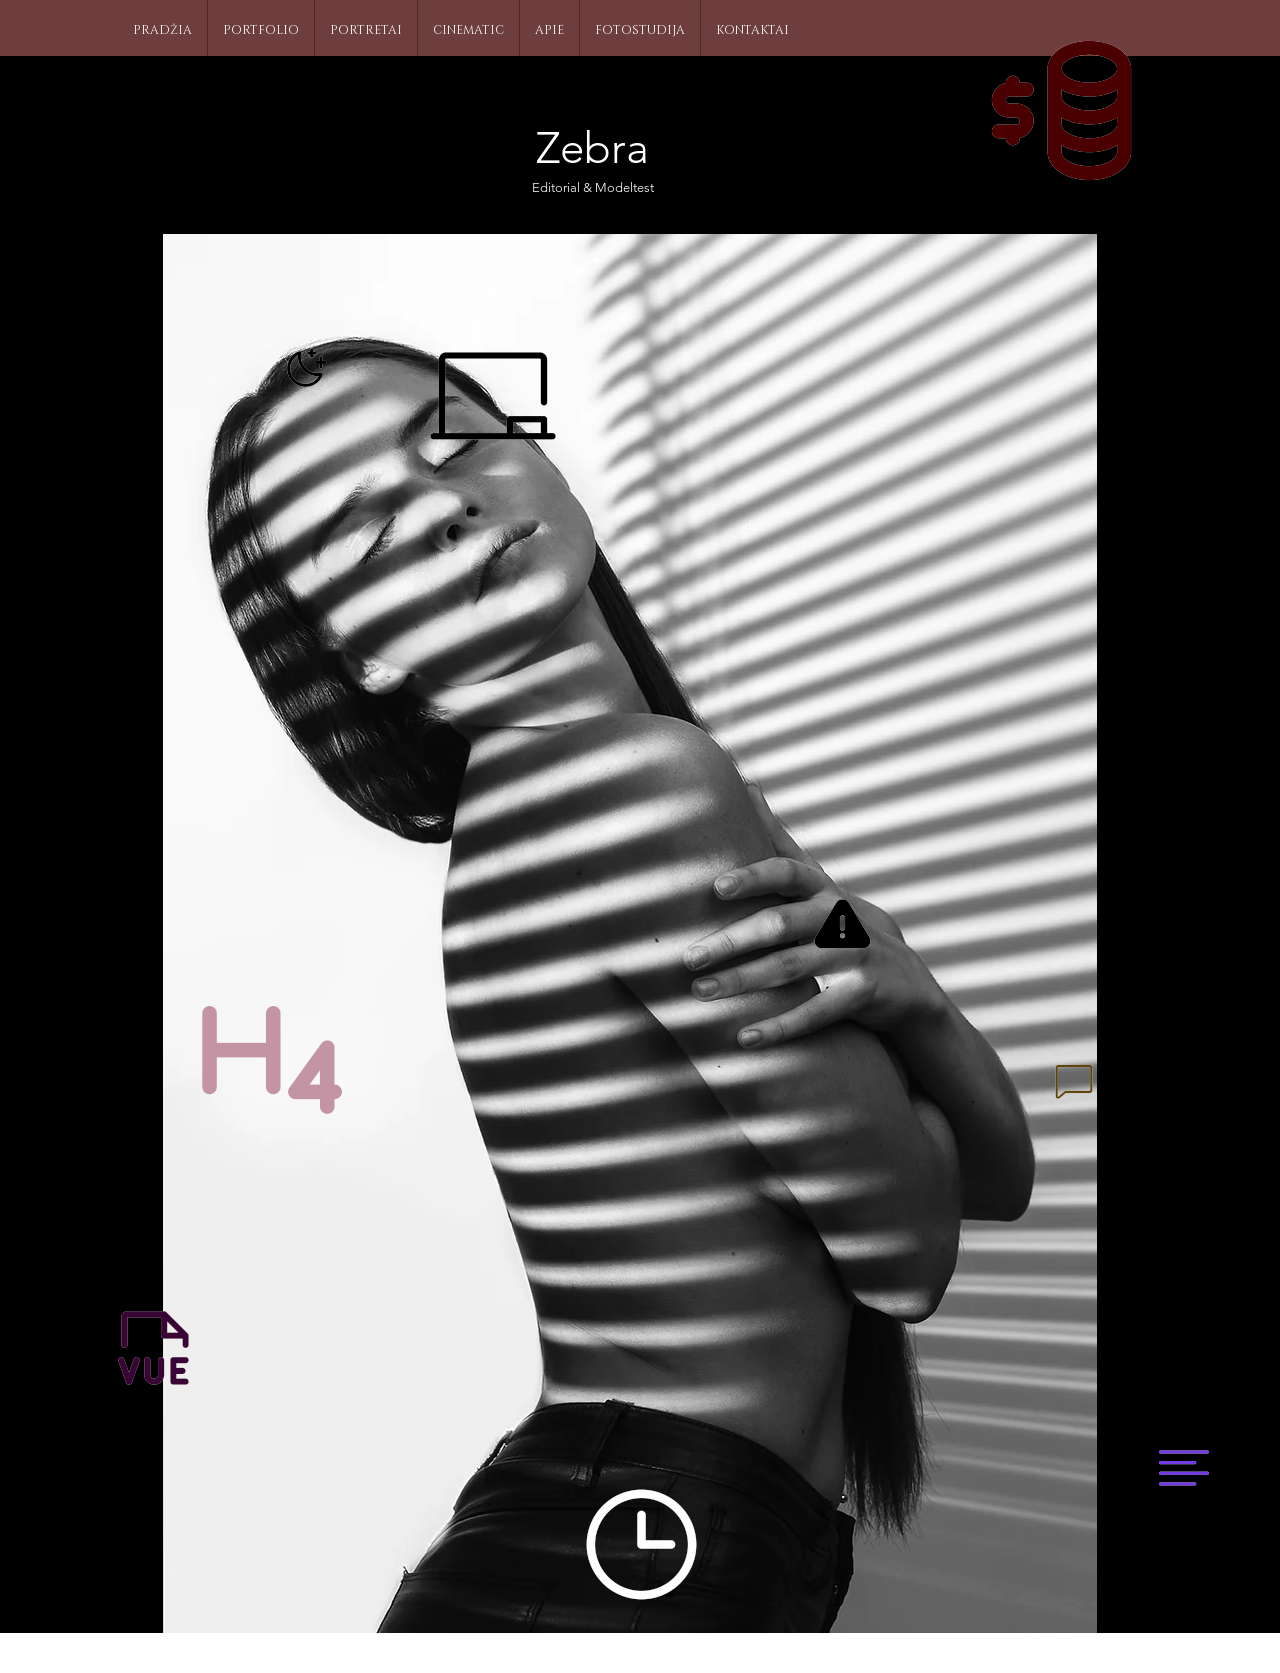 This screenshot has height=1673, width=1280. Describe the element at coordinates (155, 1351) in the screenshot. I see `vue.js component or project file` at that location.